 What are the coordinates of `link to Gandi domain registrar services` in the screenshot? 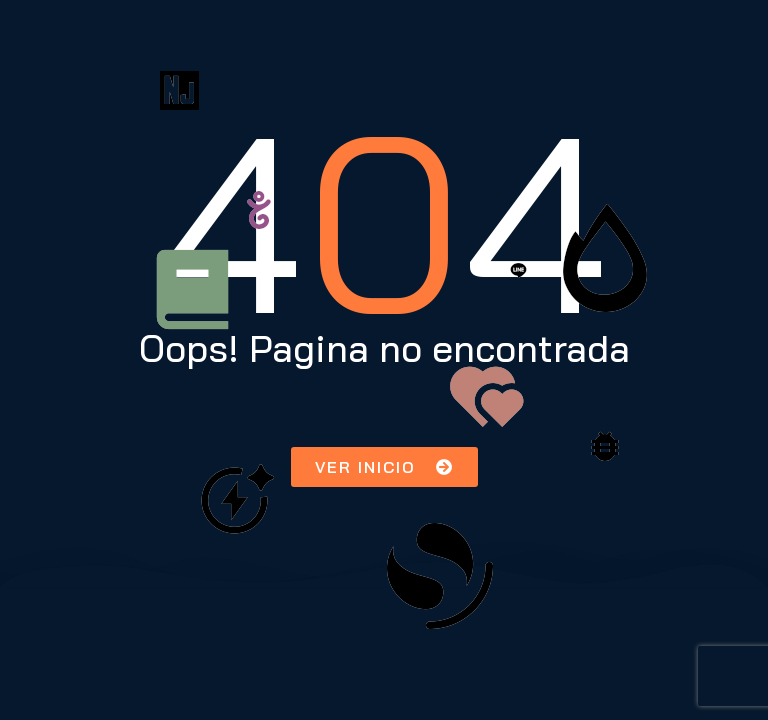 It's located at (259, 210).